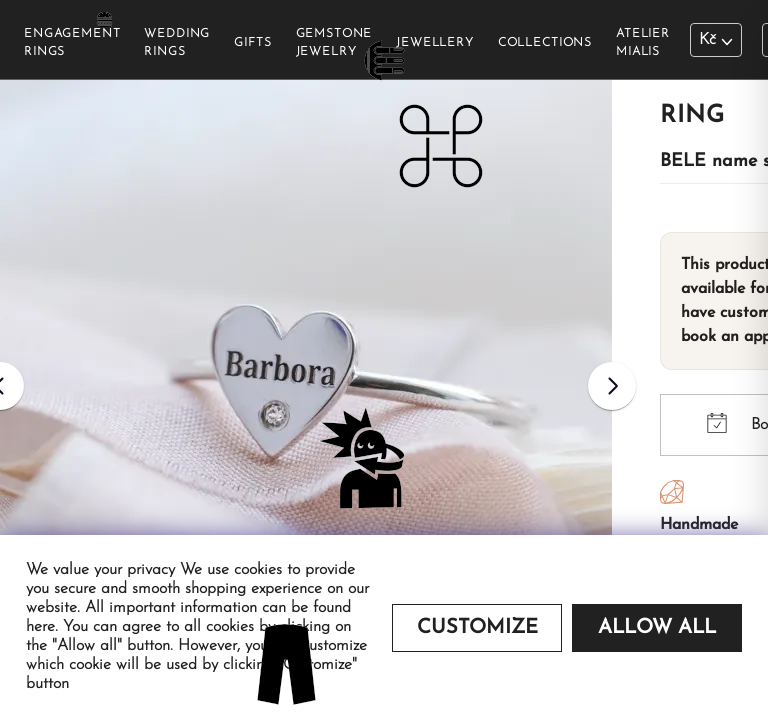 The width and height of the screenshot is (768, 720). Describe the element at coordinates (104, 19) in the screenshot. I see `food or restaurant category` at that location.